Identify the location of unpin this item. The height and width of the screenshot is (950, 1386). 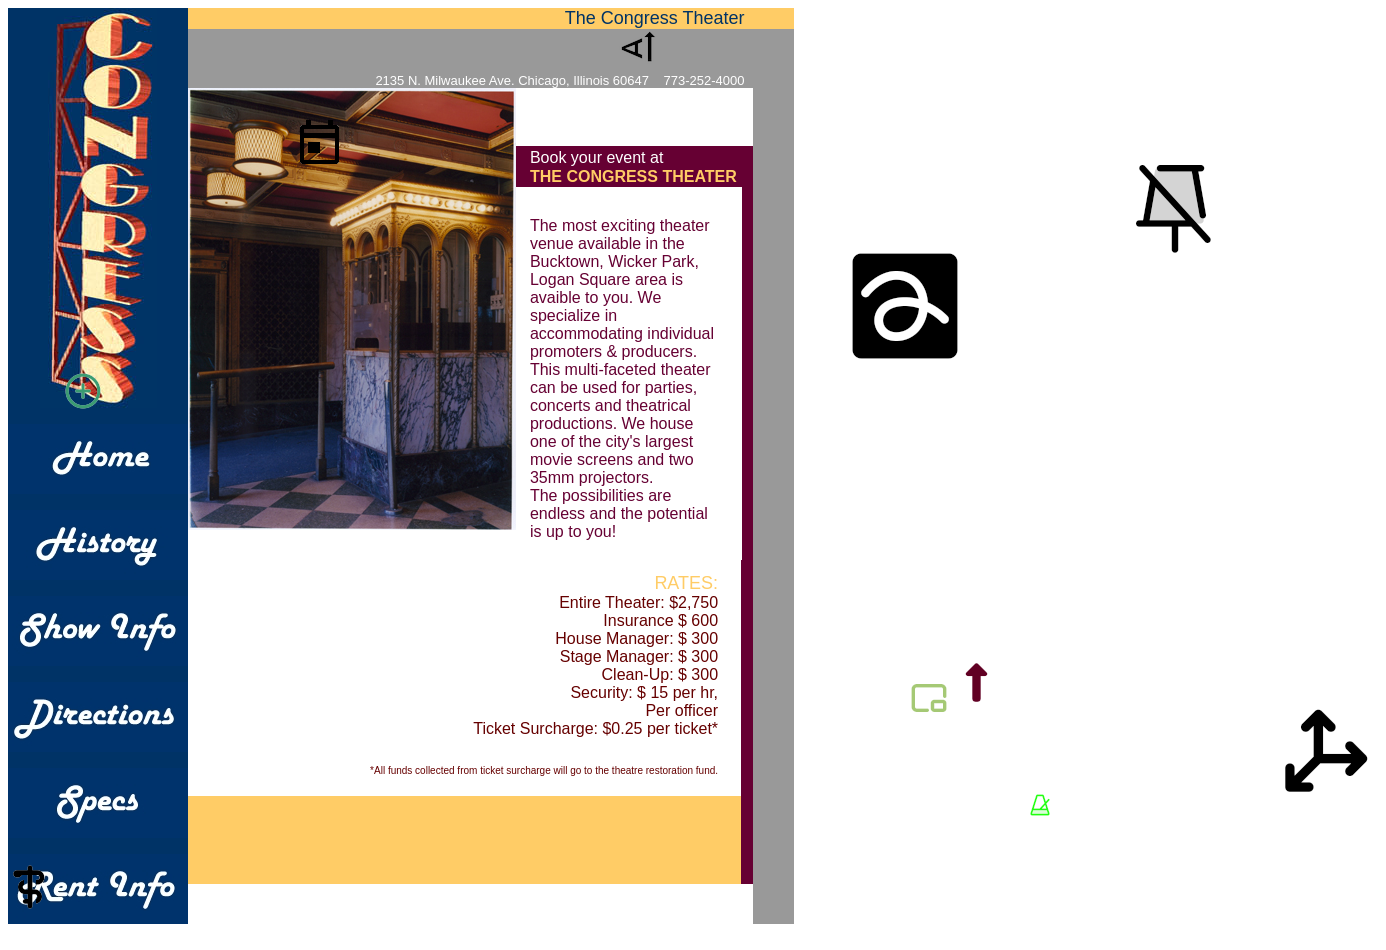
(1175, 204).